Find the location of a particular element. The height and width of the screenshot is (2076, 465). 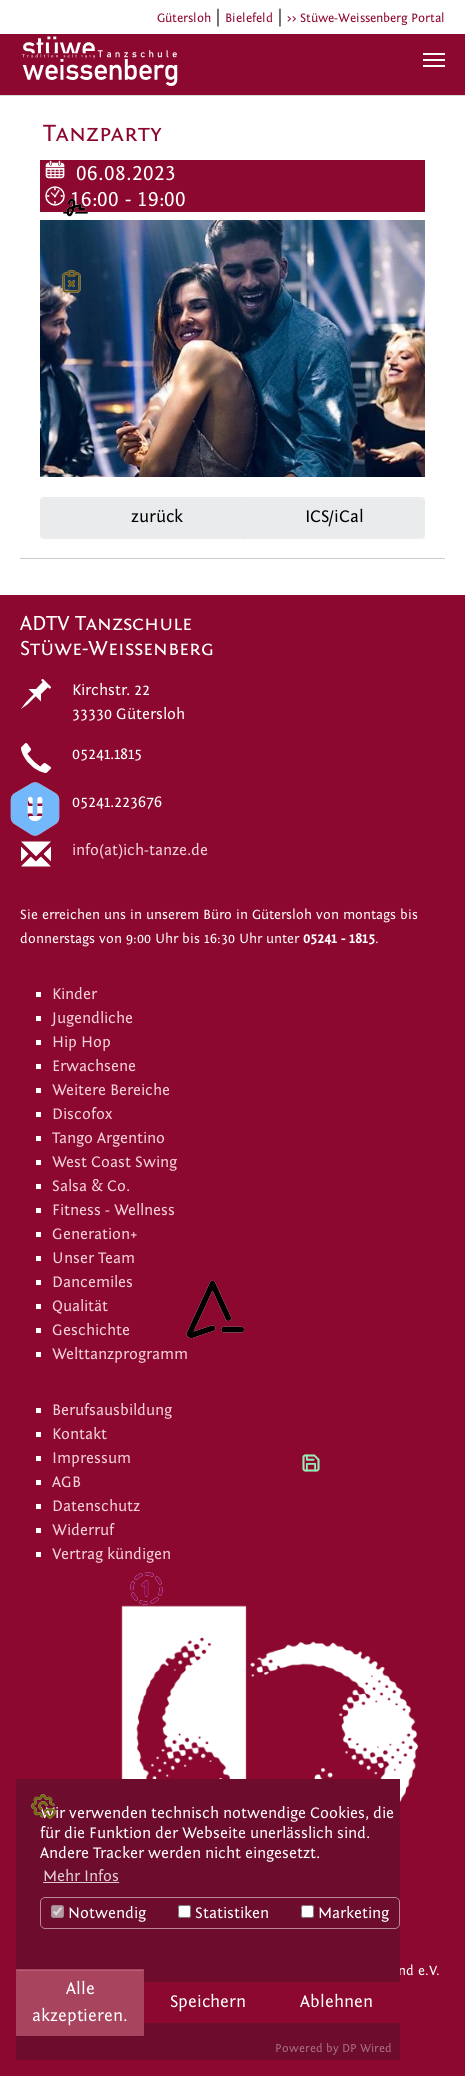

customize your favorites or liked items settings is located at coordinates (43, 1806).